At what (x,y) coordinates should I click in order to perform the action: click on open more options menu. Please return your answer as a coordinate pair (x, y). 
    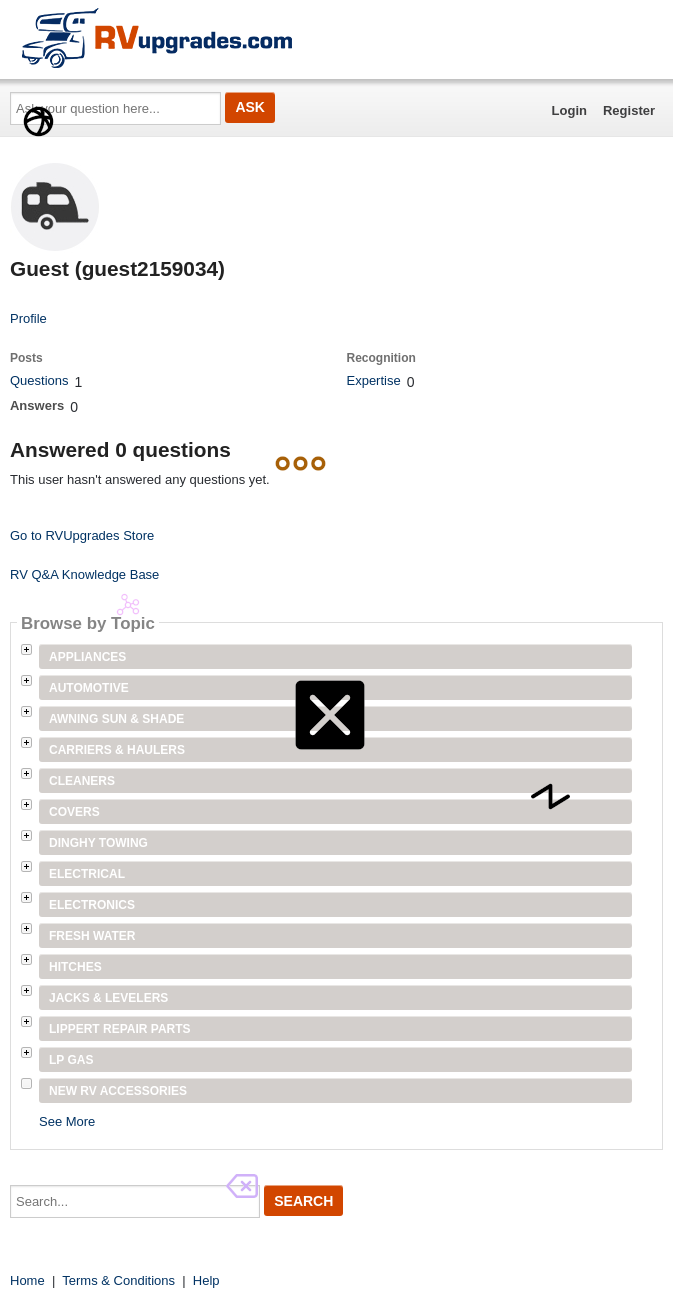
    Looking at the image, I should click on (300, 463).